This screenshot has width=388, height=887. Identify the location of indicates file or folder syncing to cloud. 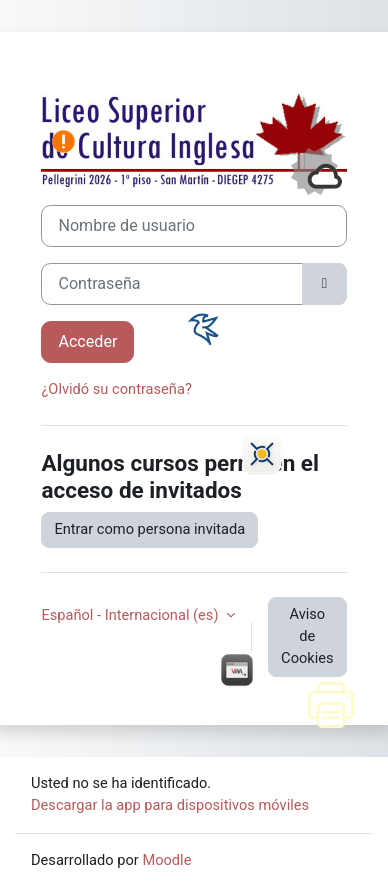
(271, 83).